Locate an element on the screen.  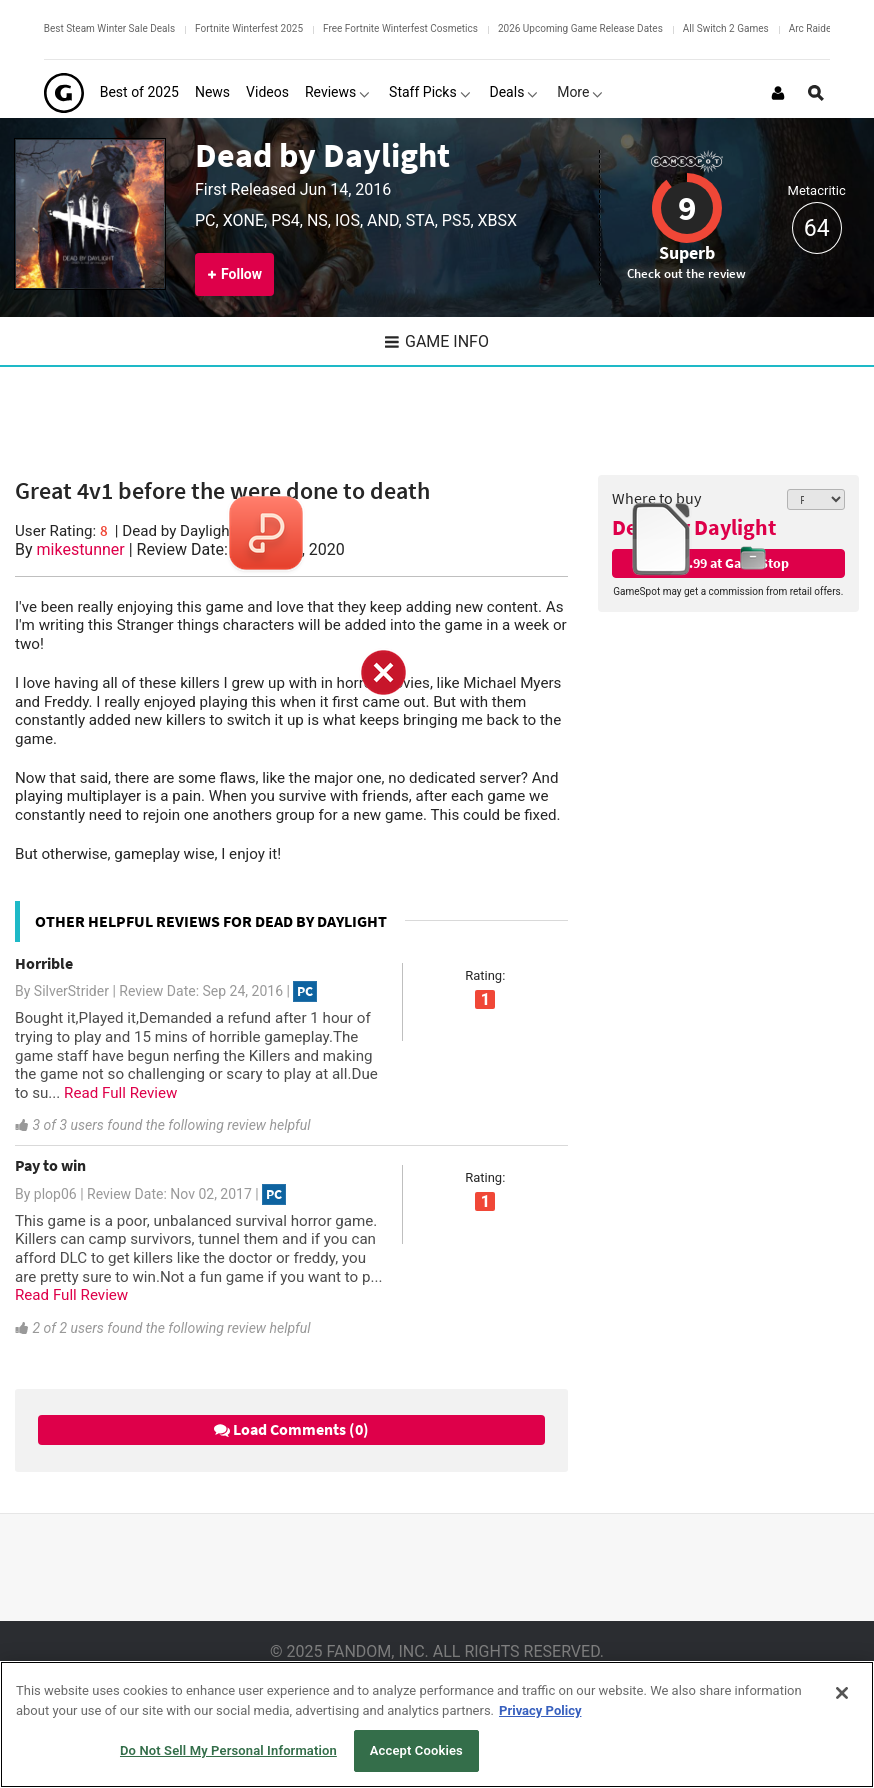
open wps pdf editor application is located at coordinates (266, 533).